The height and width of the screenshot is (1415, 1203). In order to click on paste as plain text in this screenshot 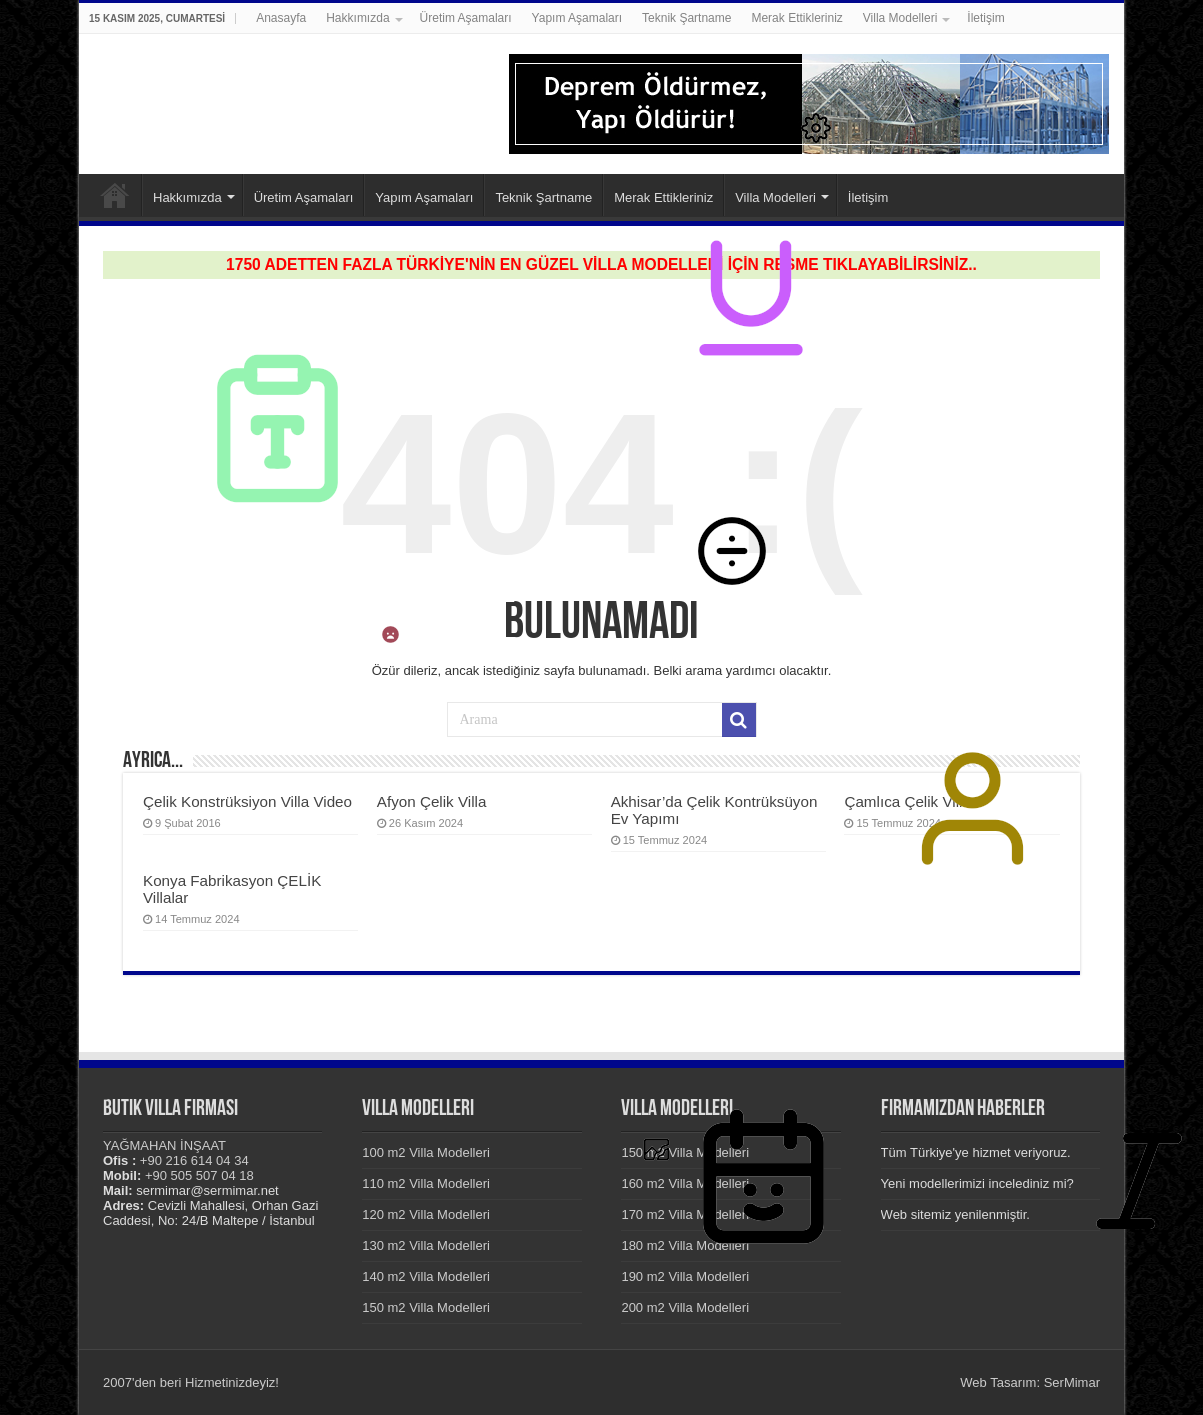, I will do `click(277, 428)`.